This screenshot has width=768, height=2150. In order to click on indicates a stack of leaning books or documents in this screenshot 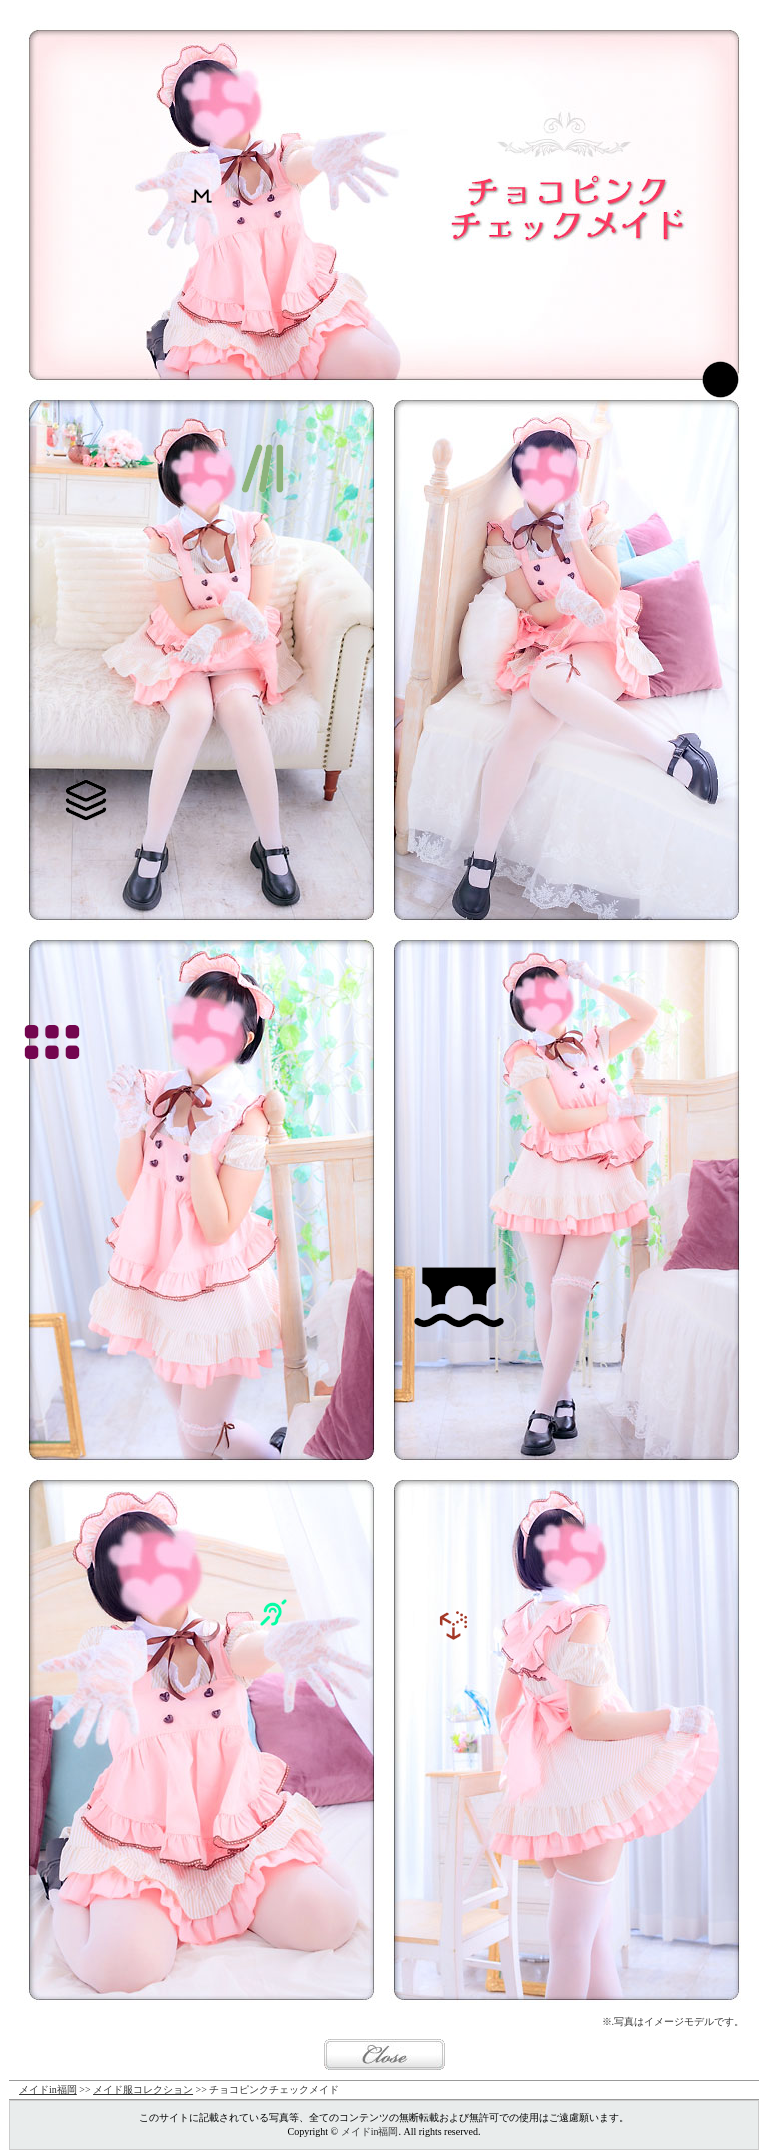, I will do `click(262, 468)`.